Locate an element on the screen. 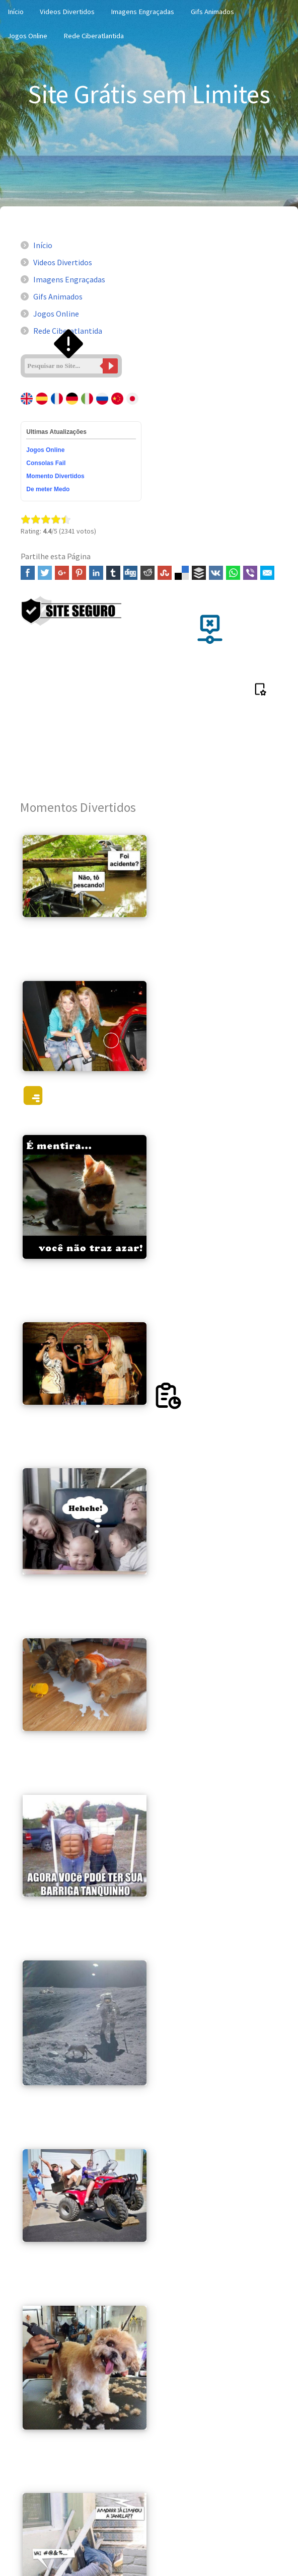  view report status or history is located at coordinates (167, 1395).